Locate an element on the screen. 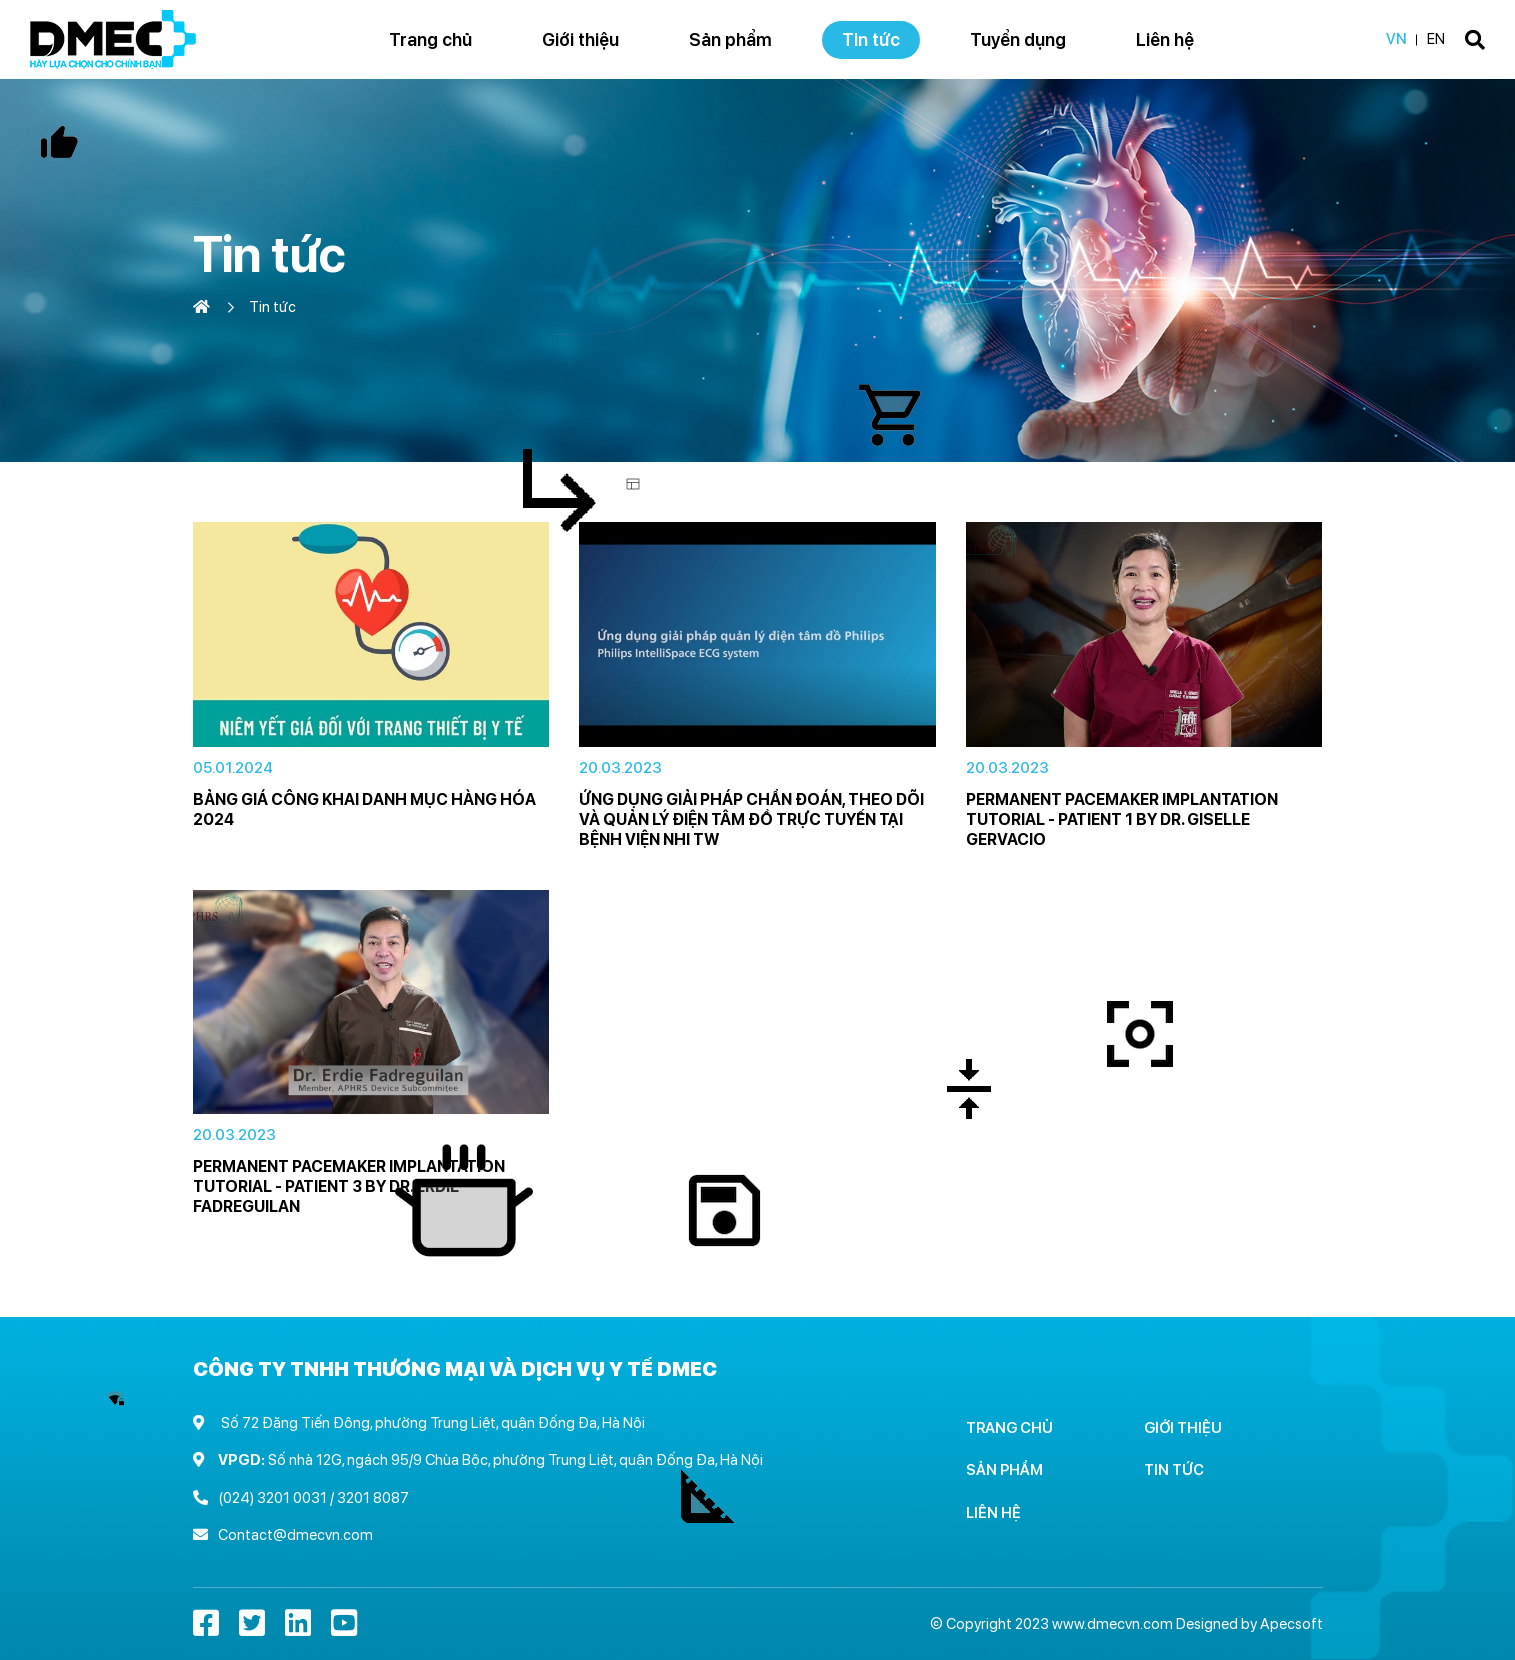 The width and height of the screenshot is (1515, 1660). like or upvote content is located at coordinates (59, 143).